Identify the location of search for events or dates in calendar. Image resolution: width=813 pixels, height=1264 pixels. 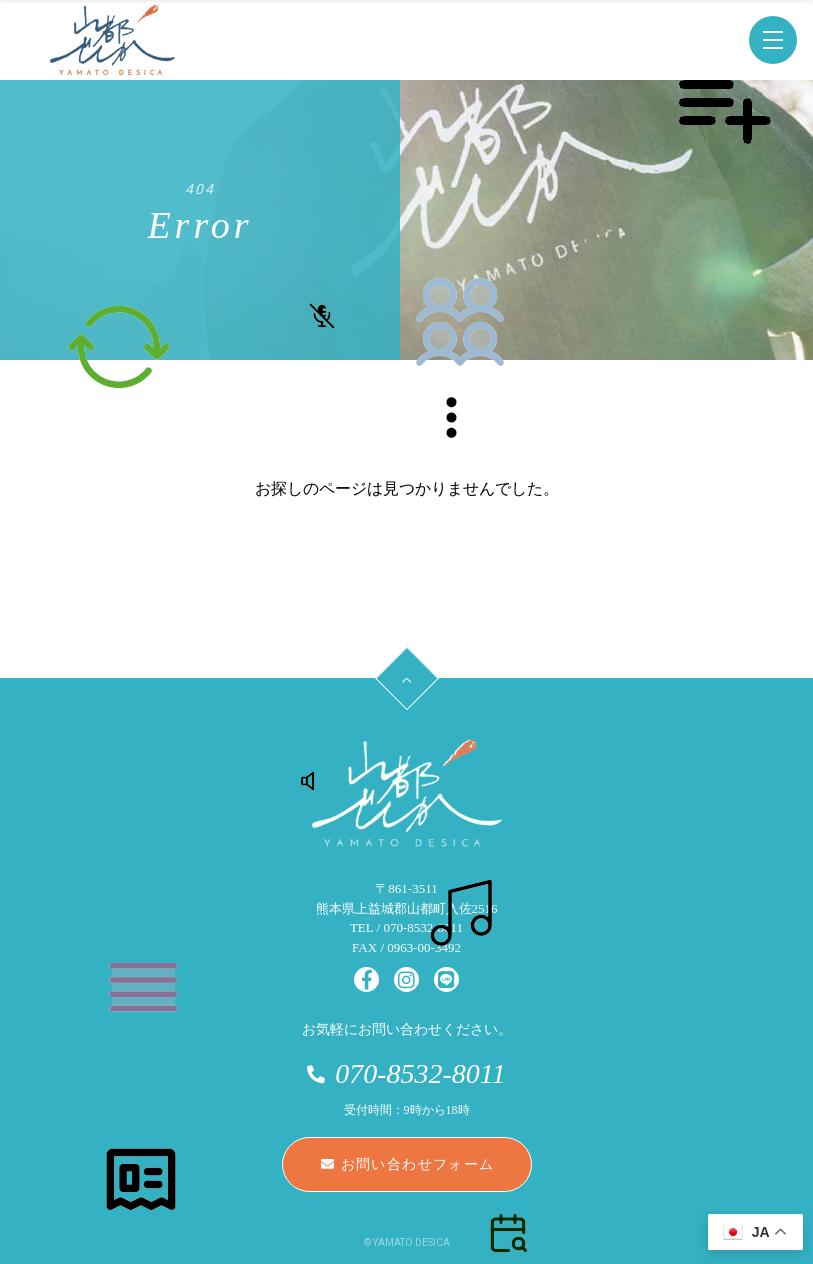
(508, 1233).